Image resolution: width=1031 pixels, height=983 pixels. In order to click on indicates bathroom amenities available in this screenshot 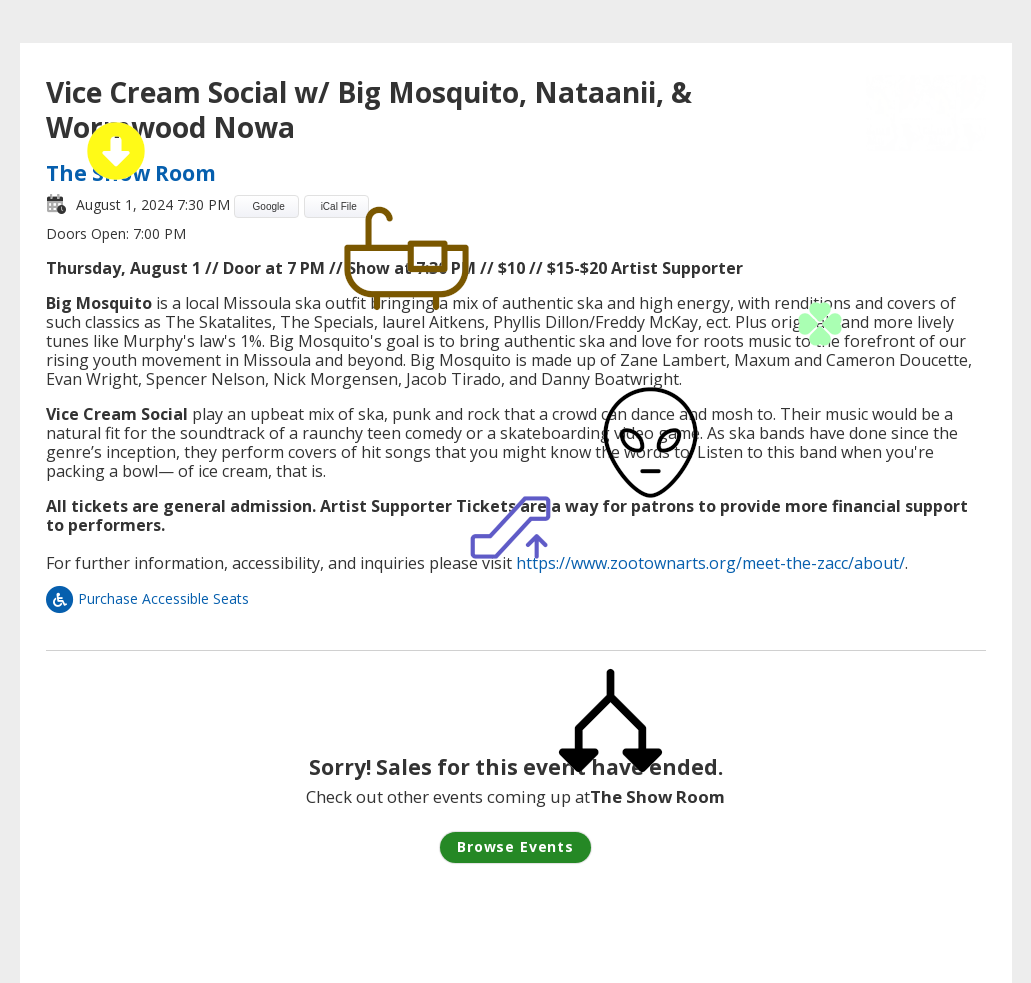, I will do `click(406, 260)`.